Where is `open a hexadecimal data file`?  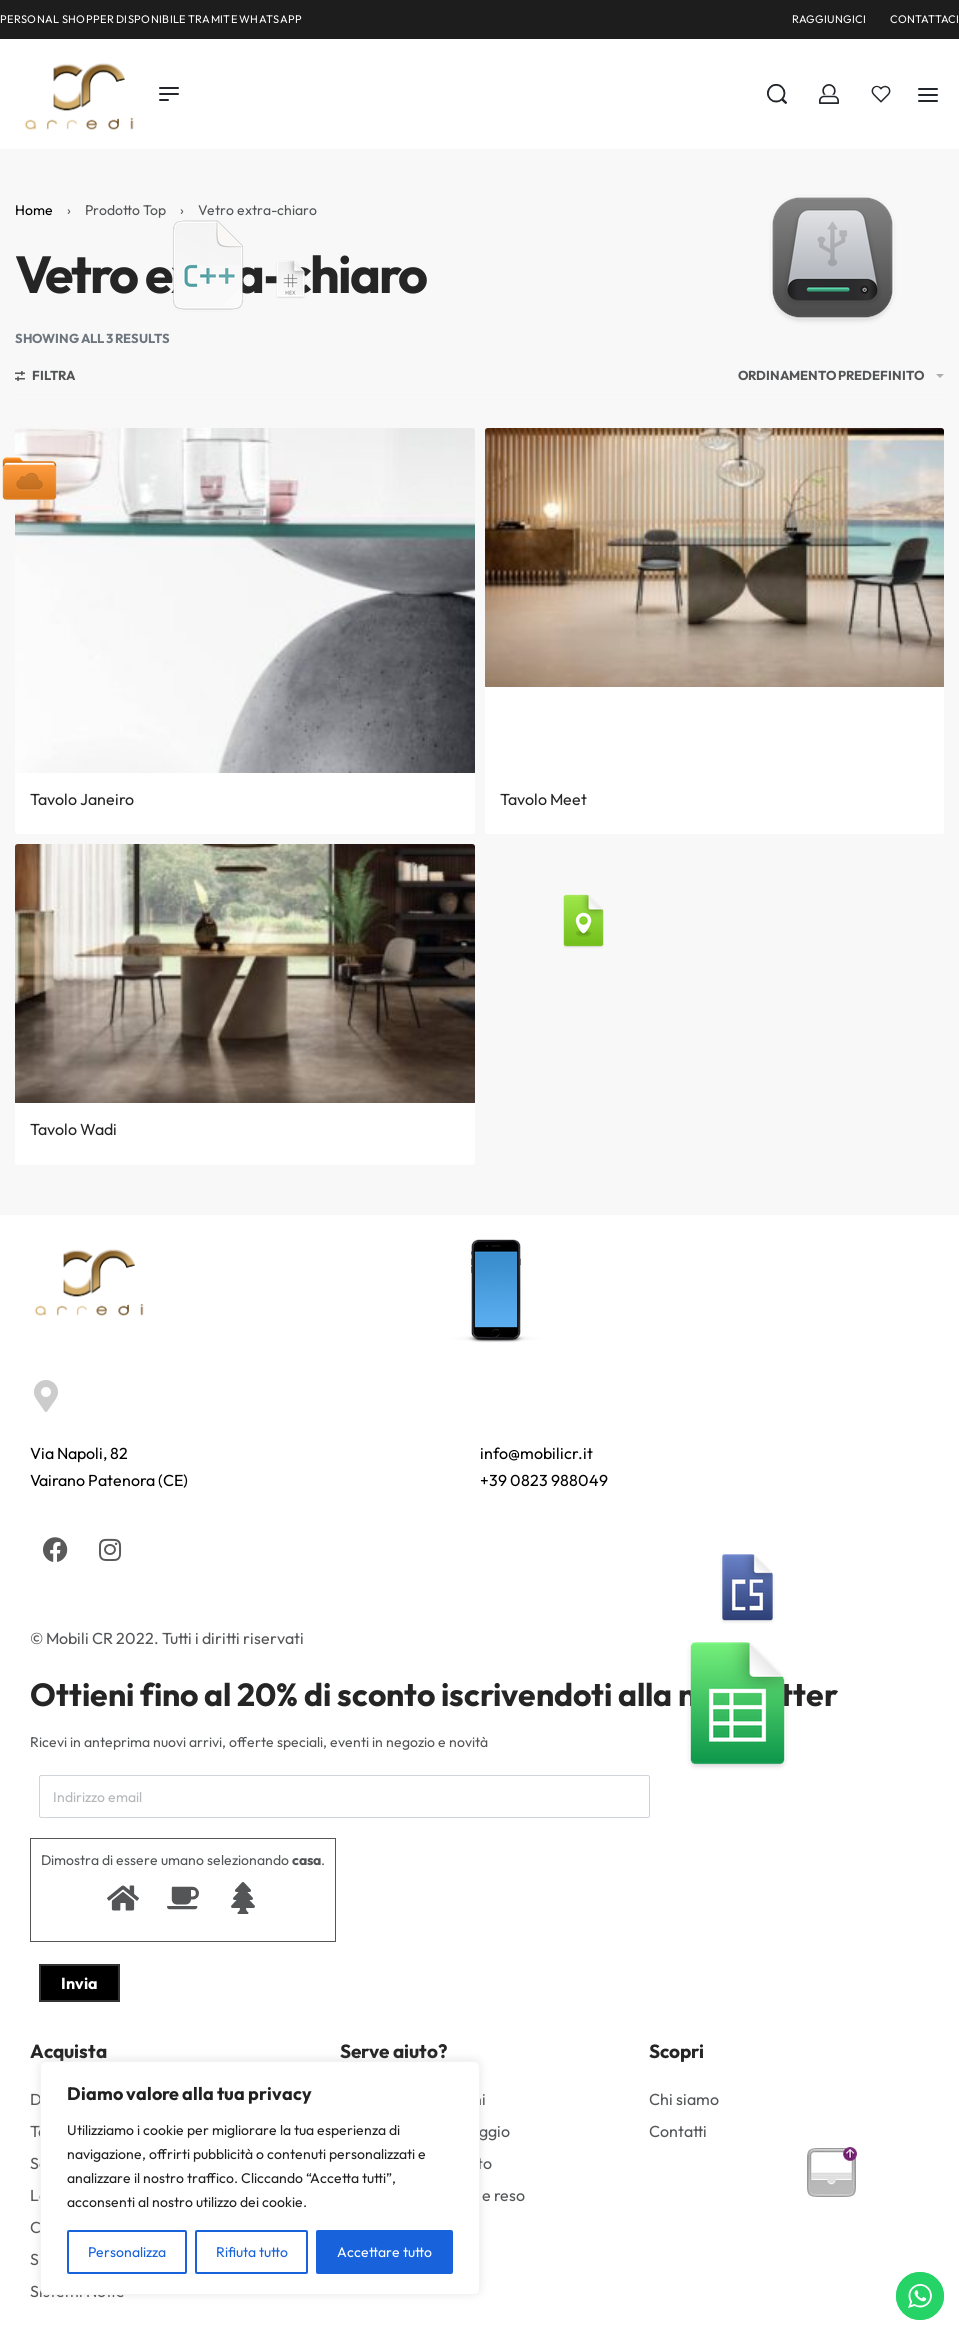 open a hexadecimal data file is located at coordinates (290, 279).